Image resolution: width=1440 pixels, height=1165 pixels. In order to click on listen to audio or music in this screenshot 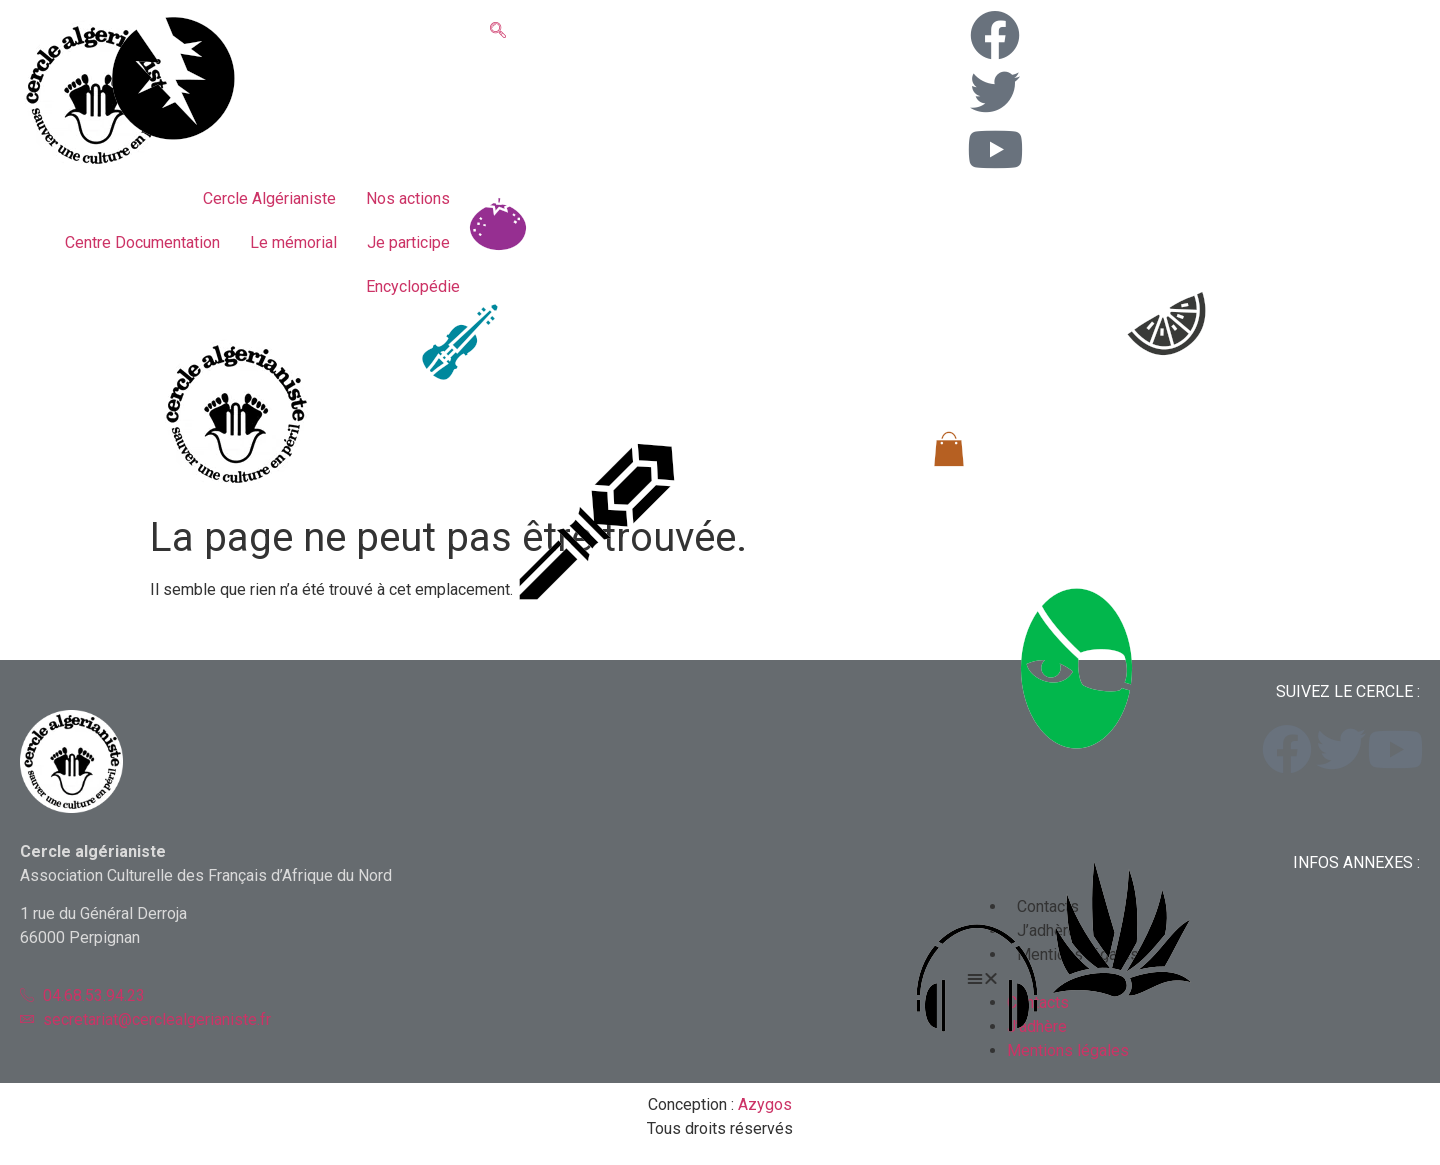, I will do `click(977, 978)`.